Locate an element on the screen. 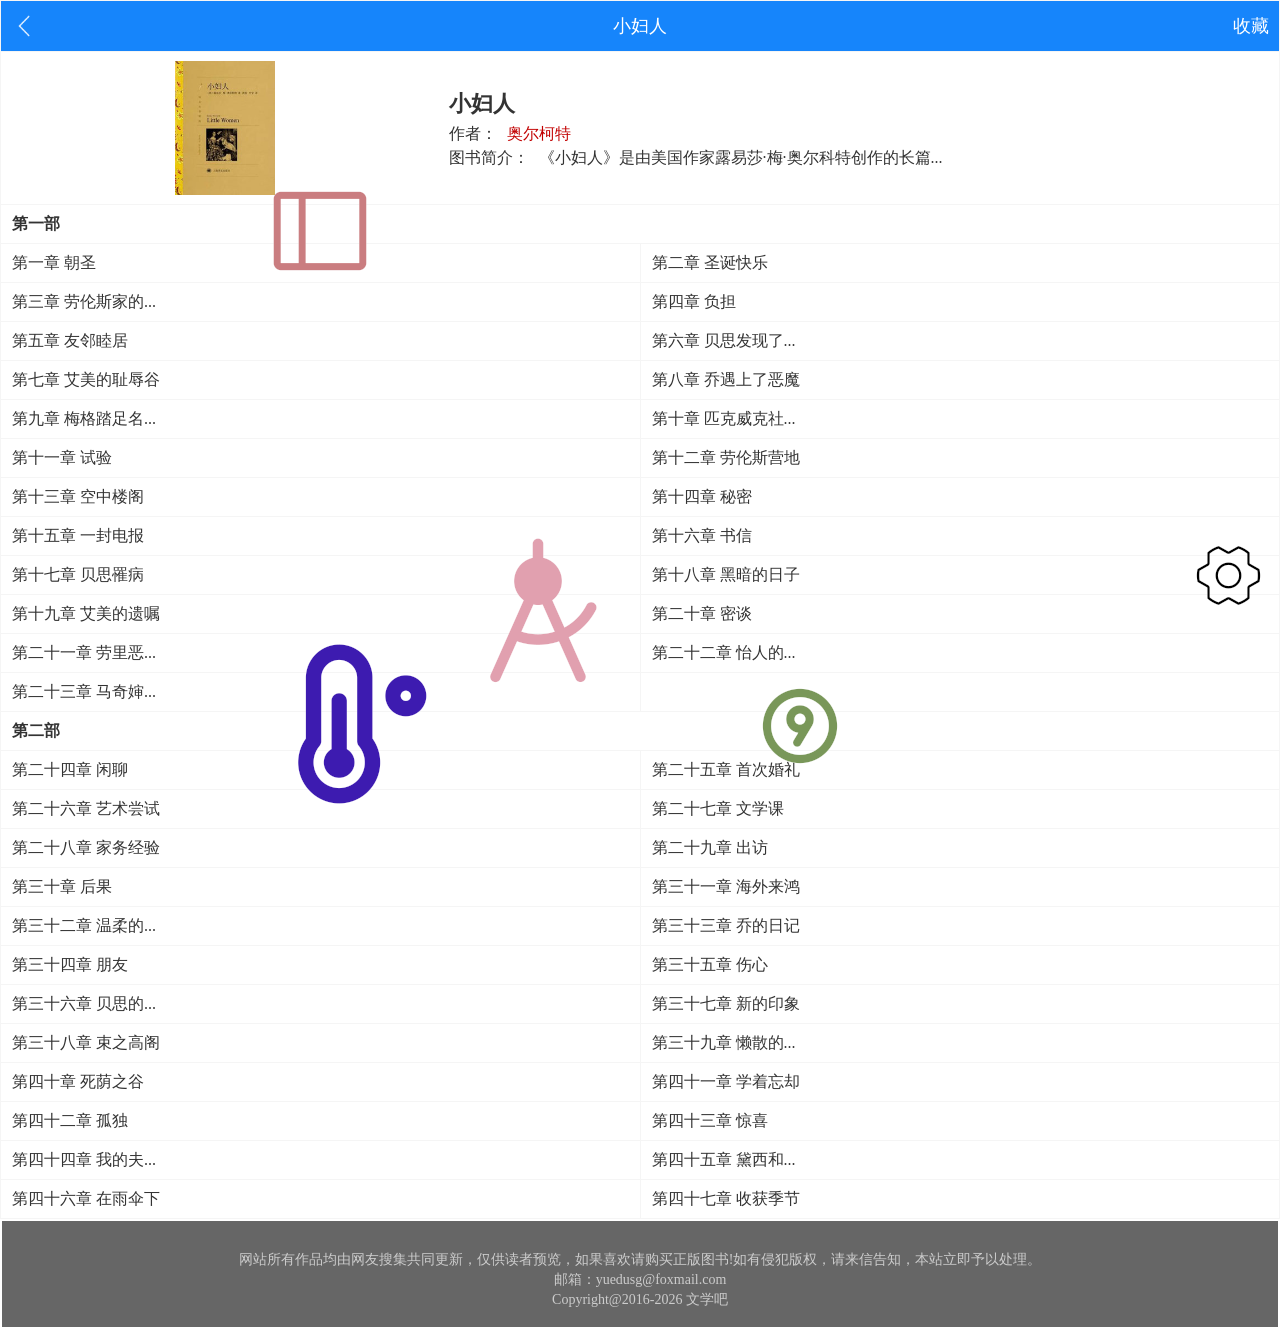 This screenshot has width=1280, height=1329. view current temperature is located at coordinates (352, 724).